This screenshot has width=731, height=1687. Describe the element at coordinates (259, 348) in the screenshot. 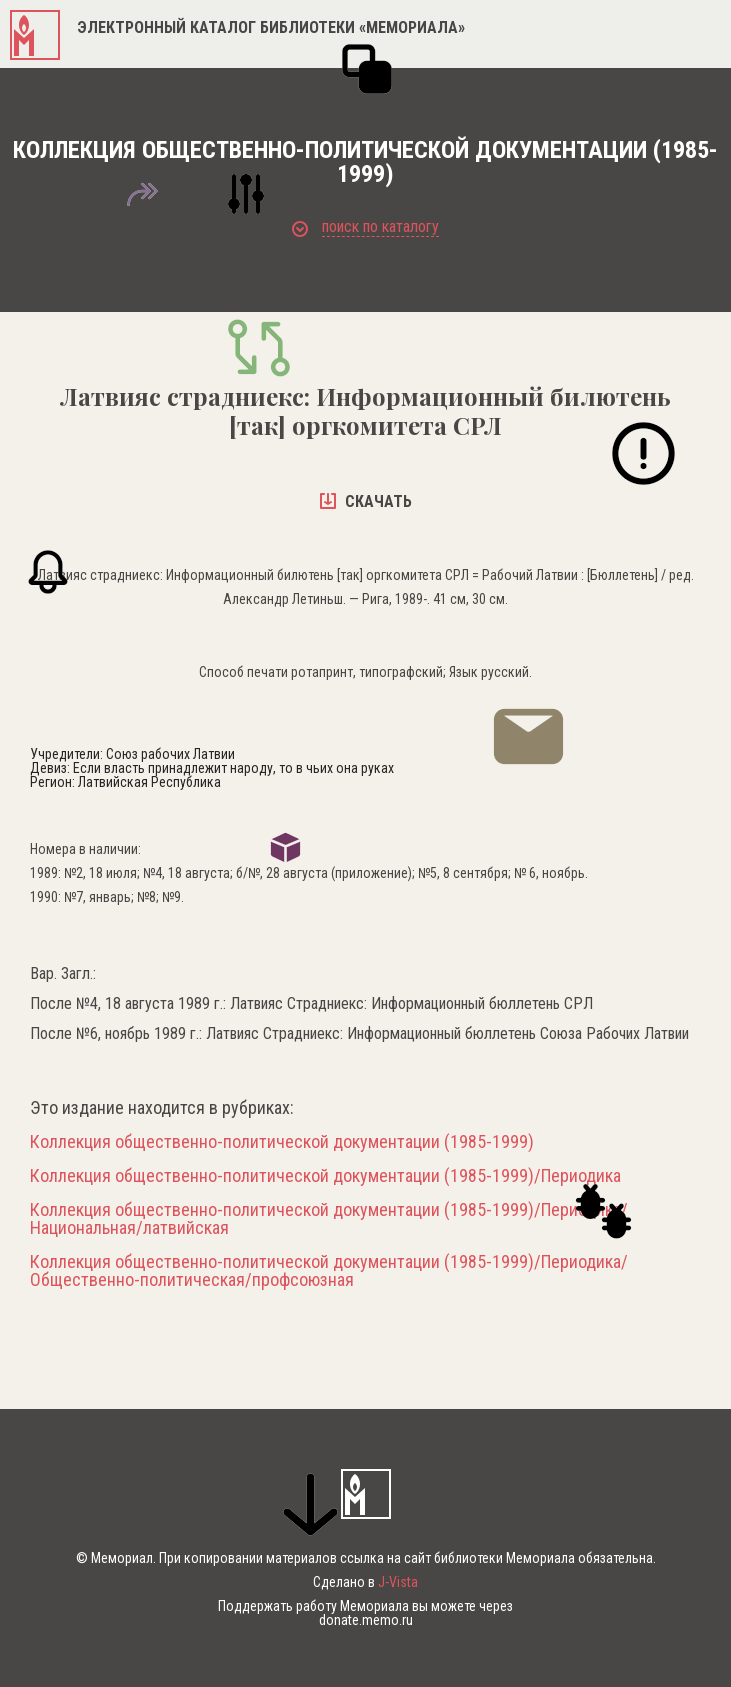

I see `view code changes between versions` at that location.